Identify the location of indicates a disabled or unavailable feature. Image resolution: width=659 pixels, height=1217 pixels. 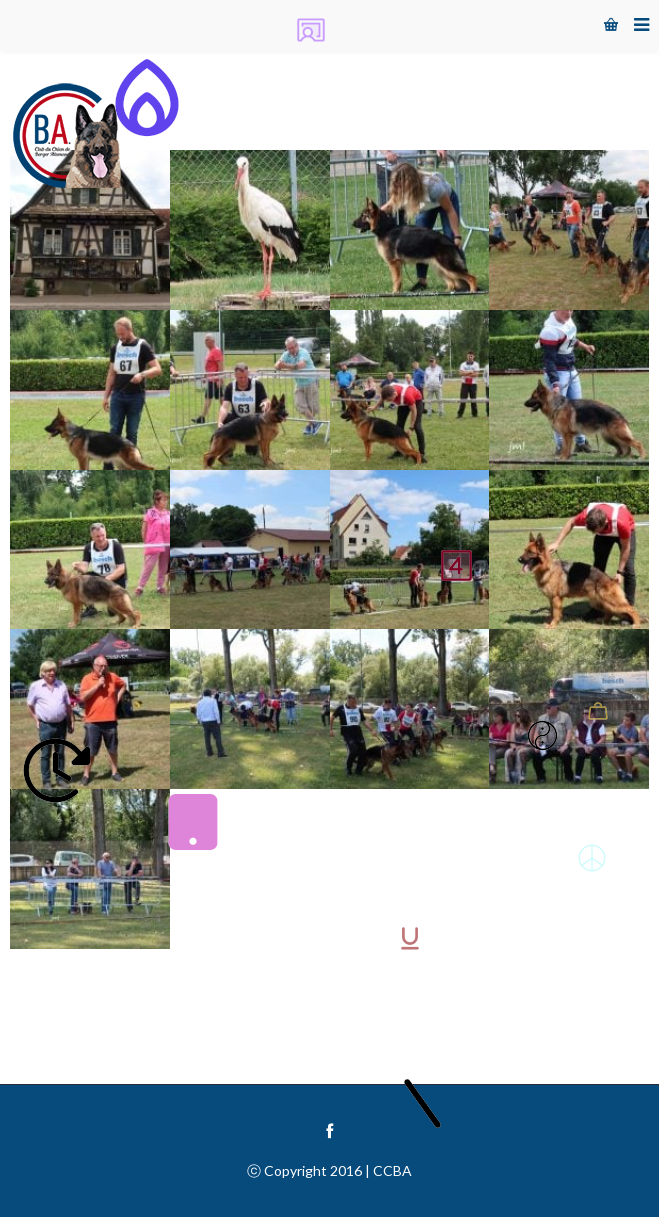
(422, 1103).